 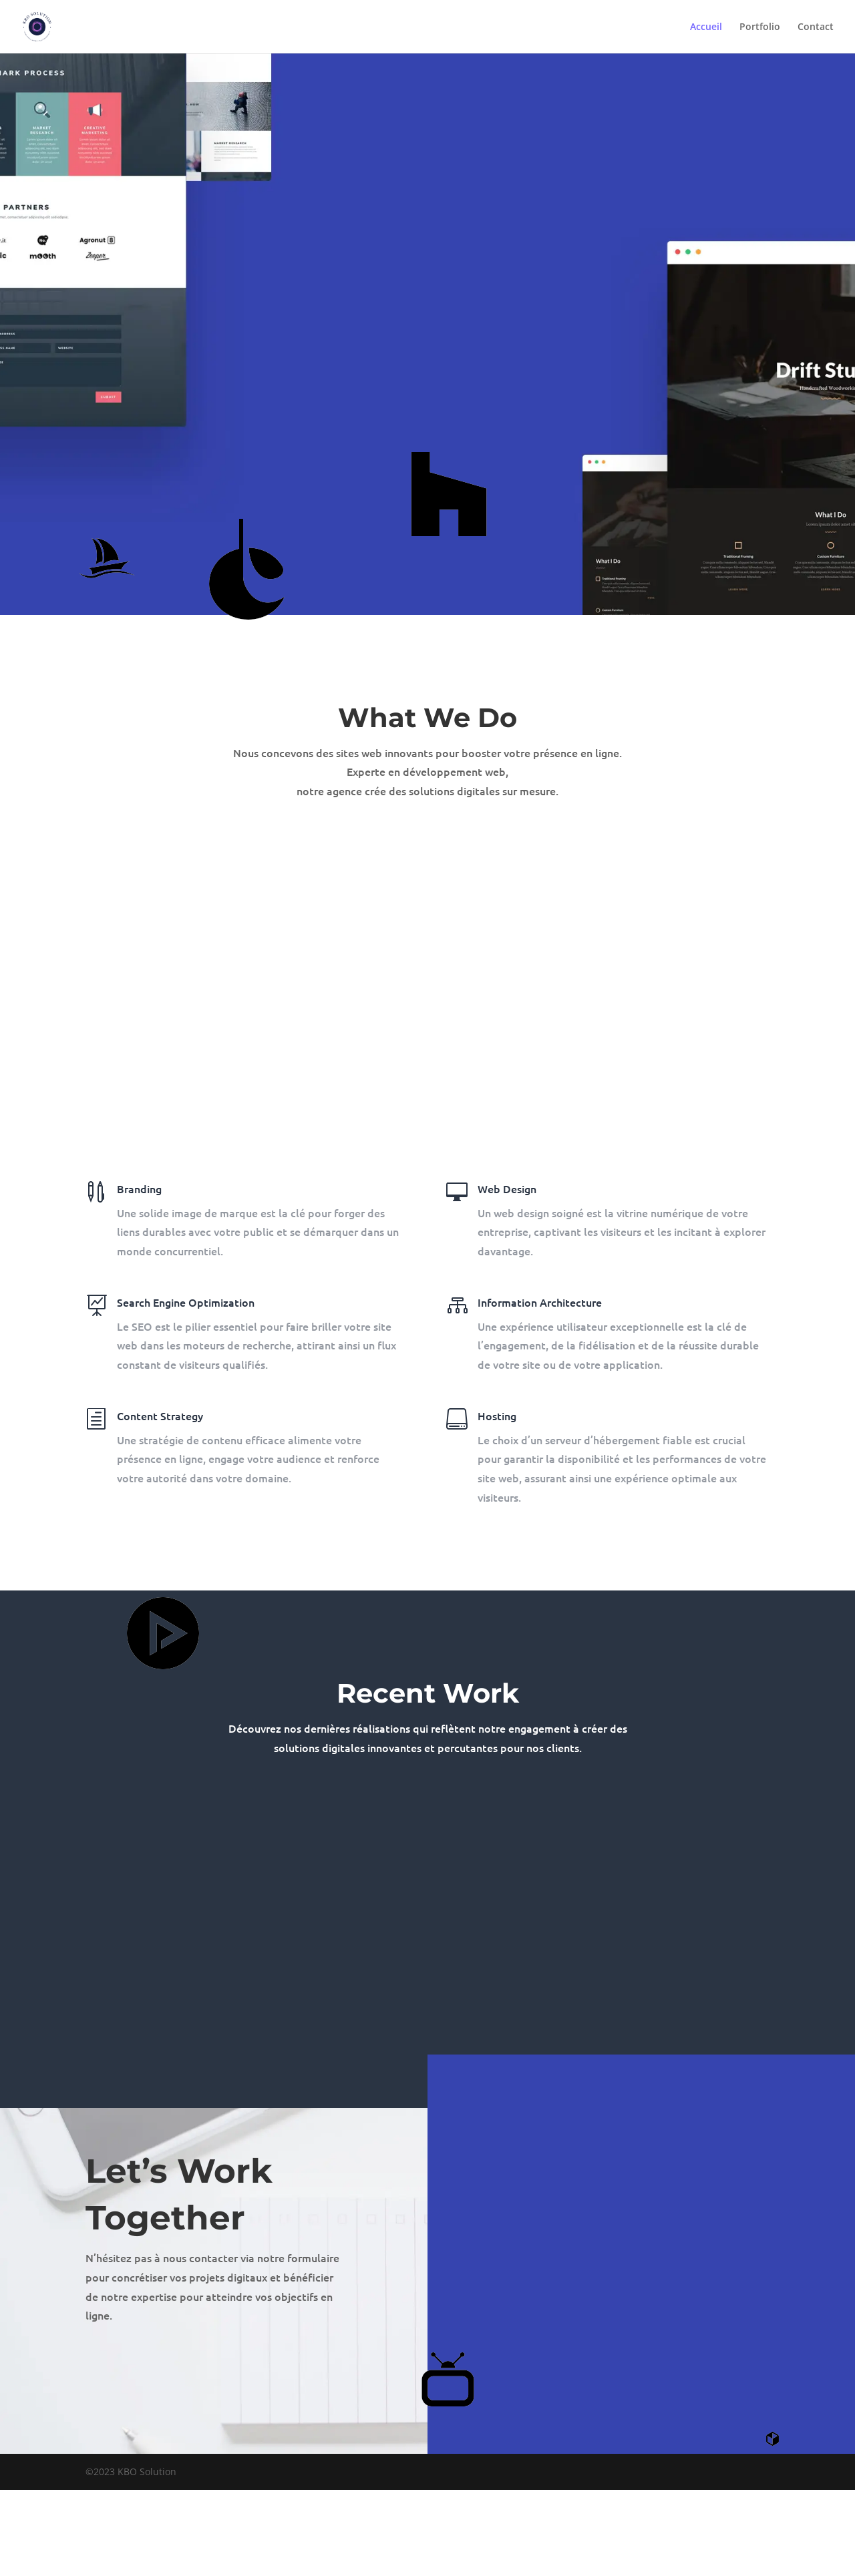 What do you see at coordinates (448, 2379) in the screenshot?
I see `open the MyShows app` at bounding box center [448, 2379].